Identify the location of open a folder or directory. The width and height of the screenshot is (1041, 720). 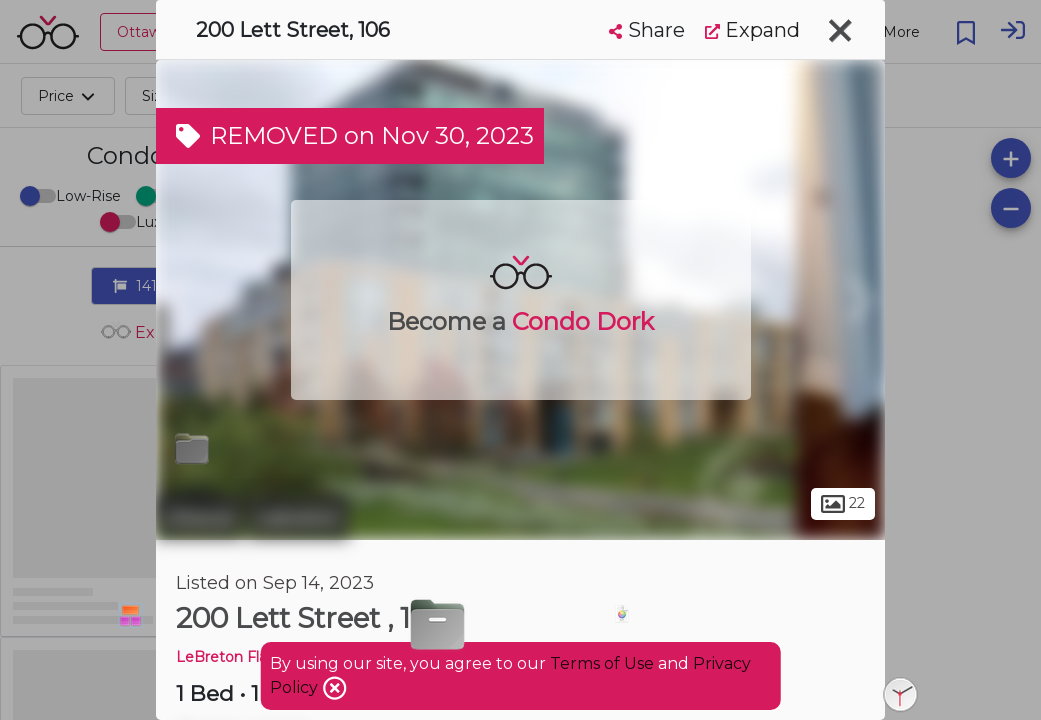
(192, 448).